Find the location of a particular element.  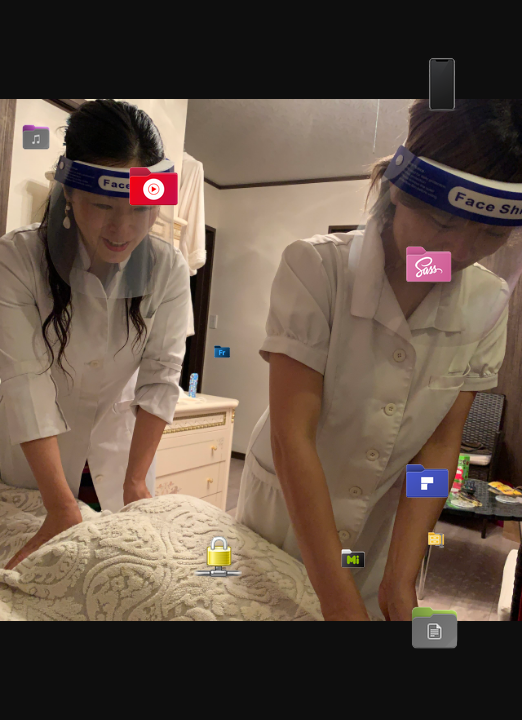

open wondershare pdfelement documents folder is located at coordinates (427, 482).